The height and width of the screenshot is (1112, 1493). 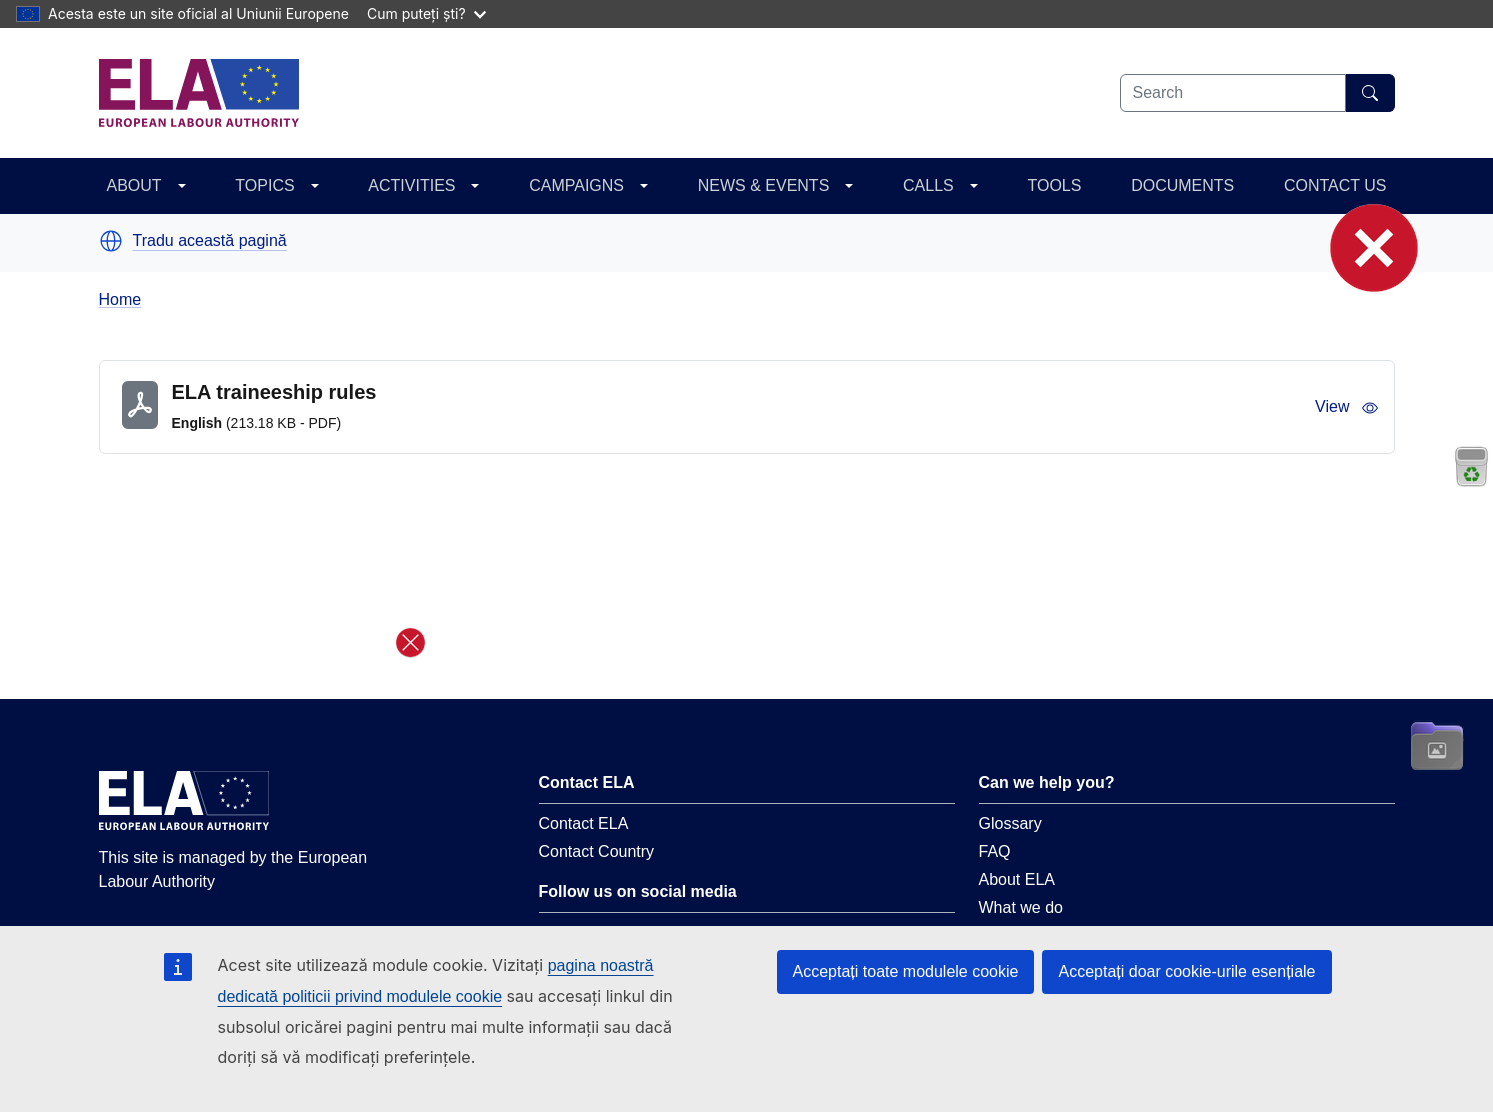 I want to click on close the current window or dialog, so click(x=1374, y=248).